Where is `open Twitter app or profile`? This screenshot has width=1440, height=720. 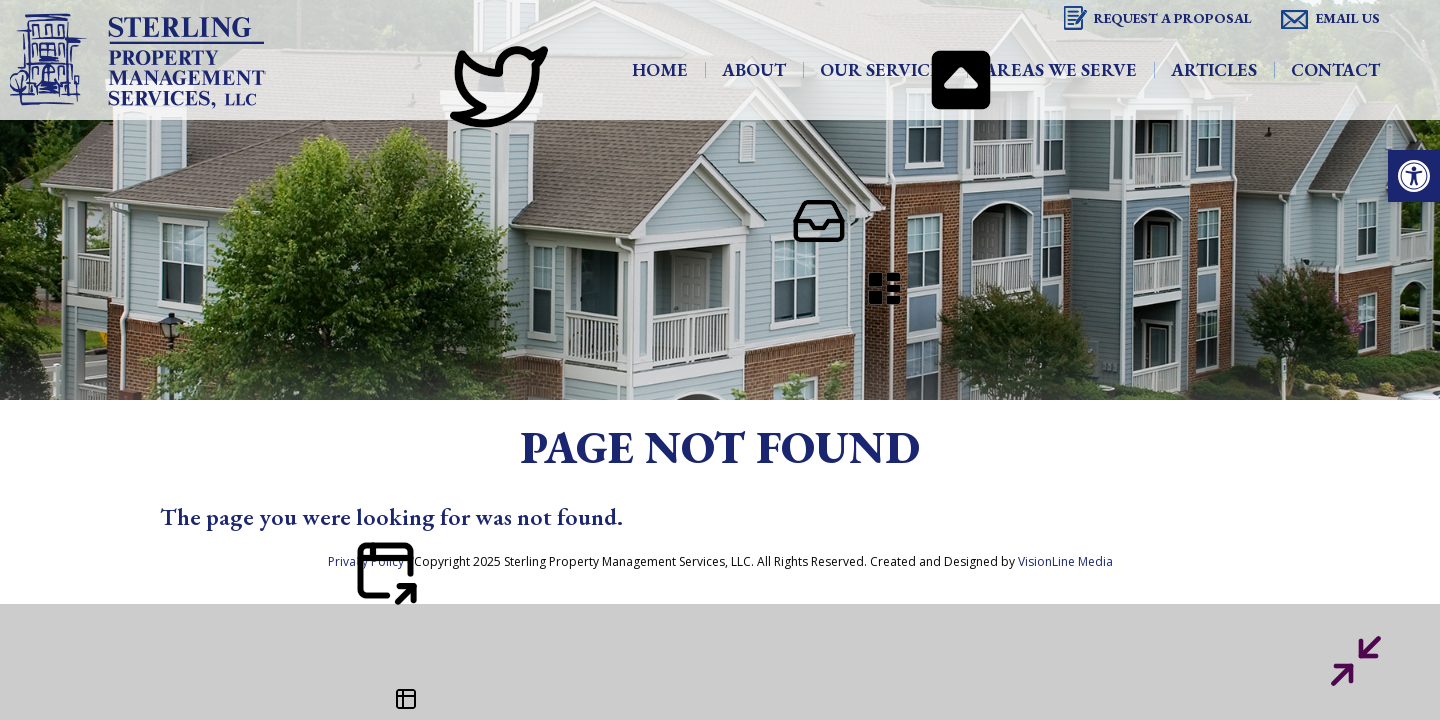 open Twitter app or profile is located at coordinates (499, 87).